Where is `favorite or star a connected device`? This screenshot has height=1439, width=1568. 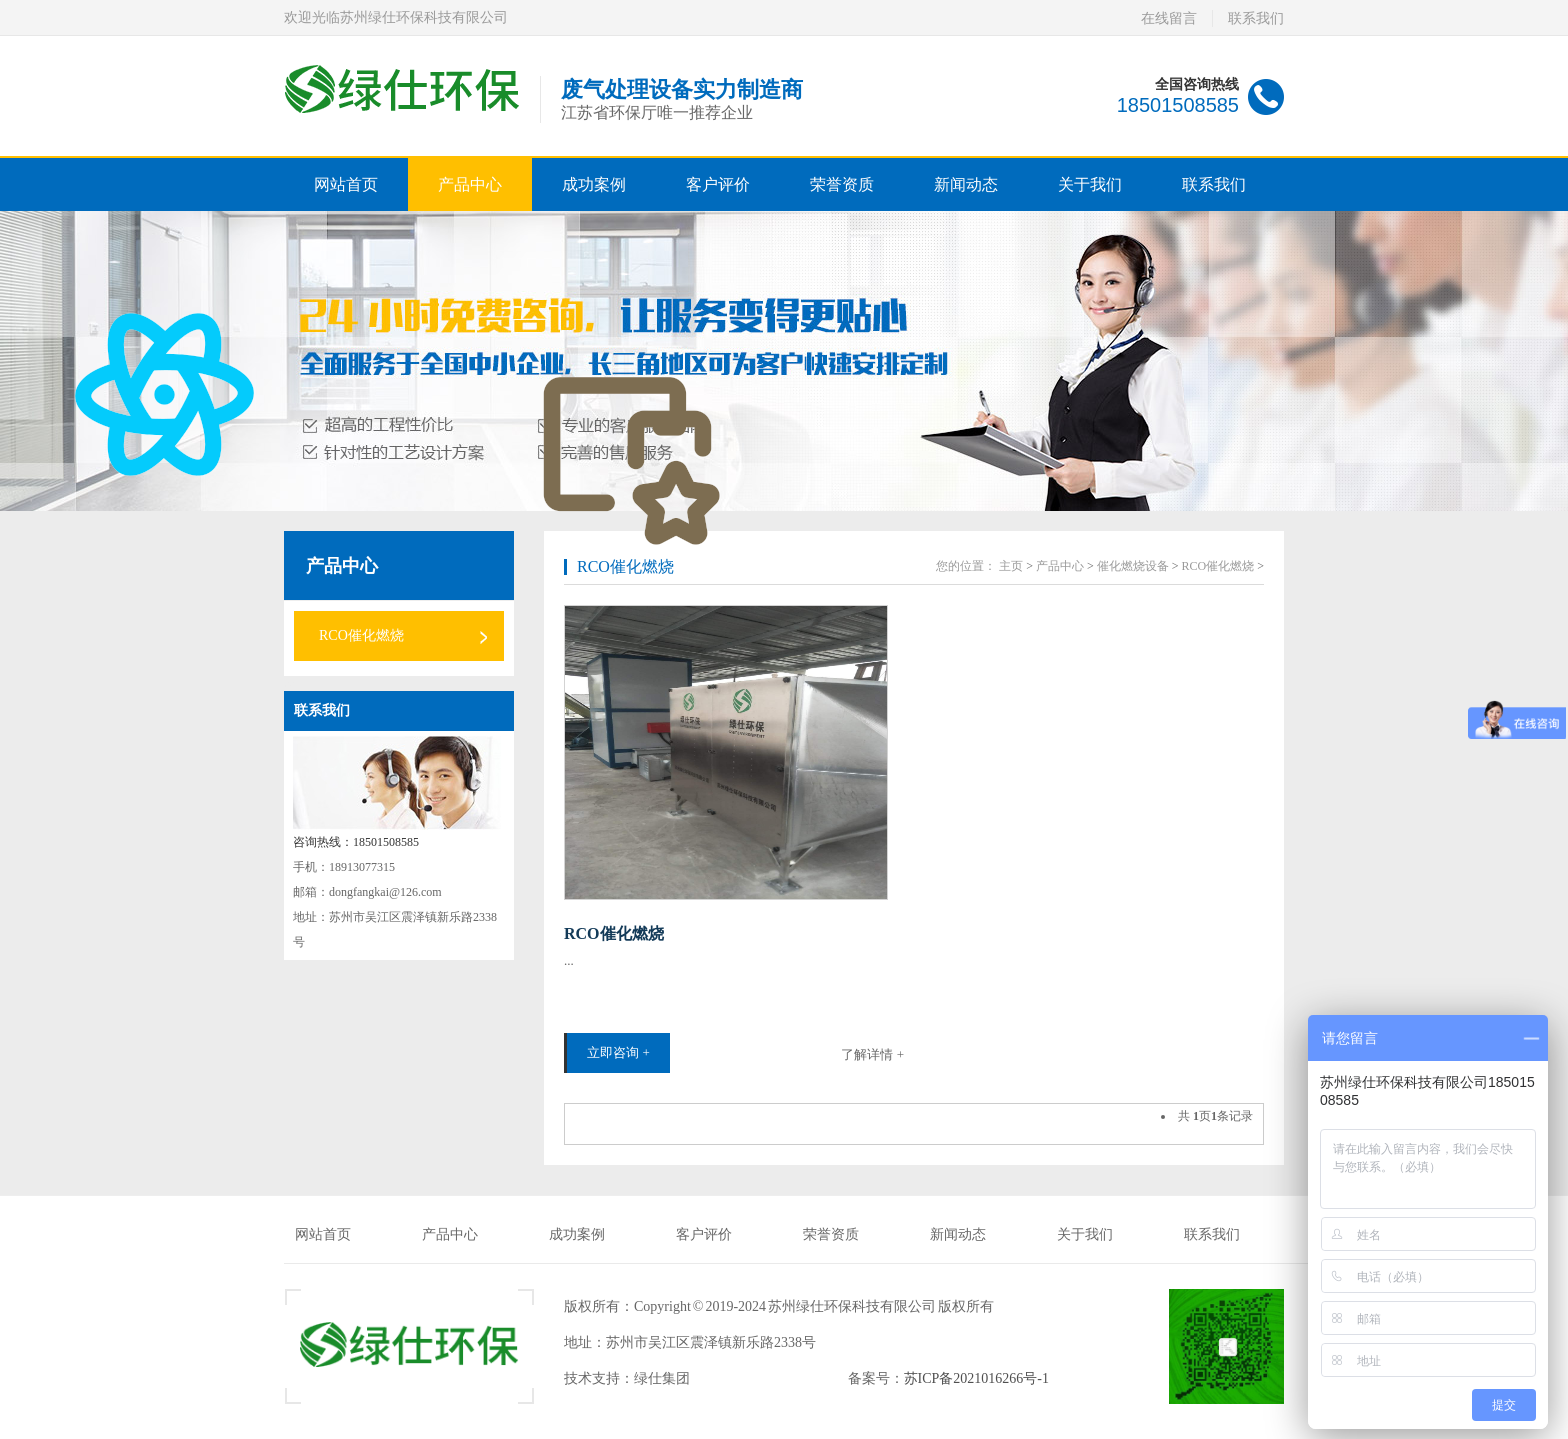 favorite or star a connected device is located at coordinates (627, 452).